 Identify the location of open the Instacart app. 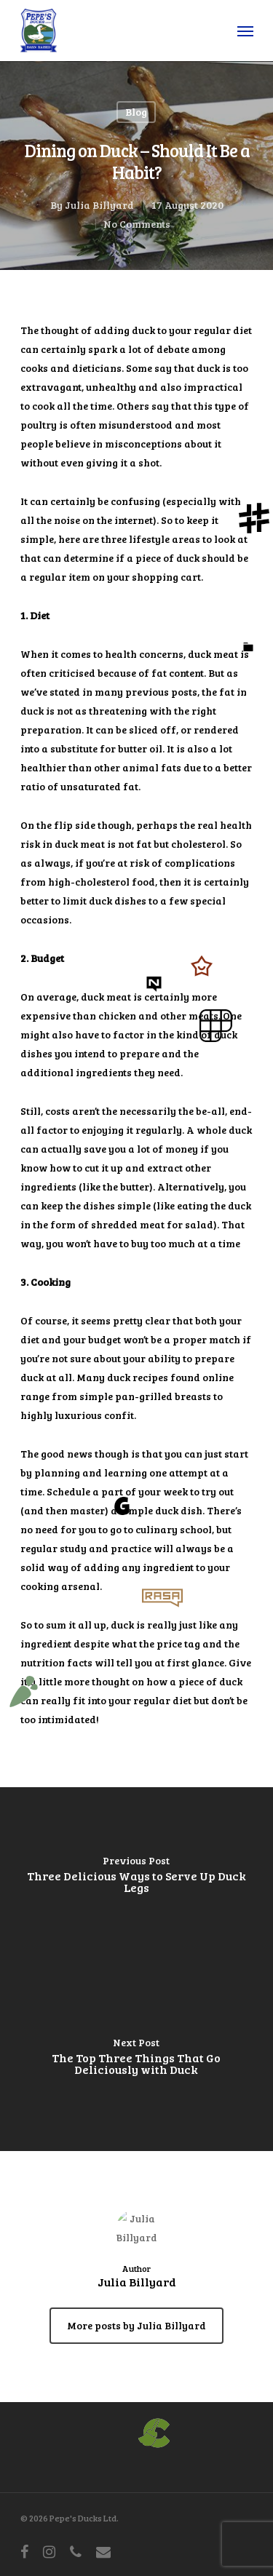
(23, 1691).